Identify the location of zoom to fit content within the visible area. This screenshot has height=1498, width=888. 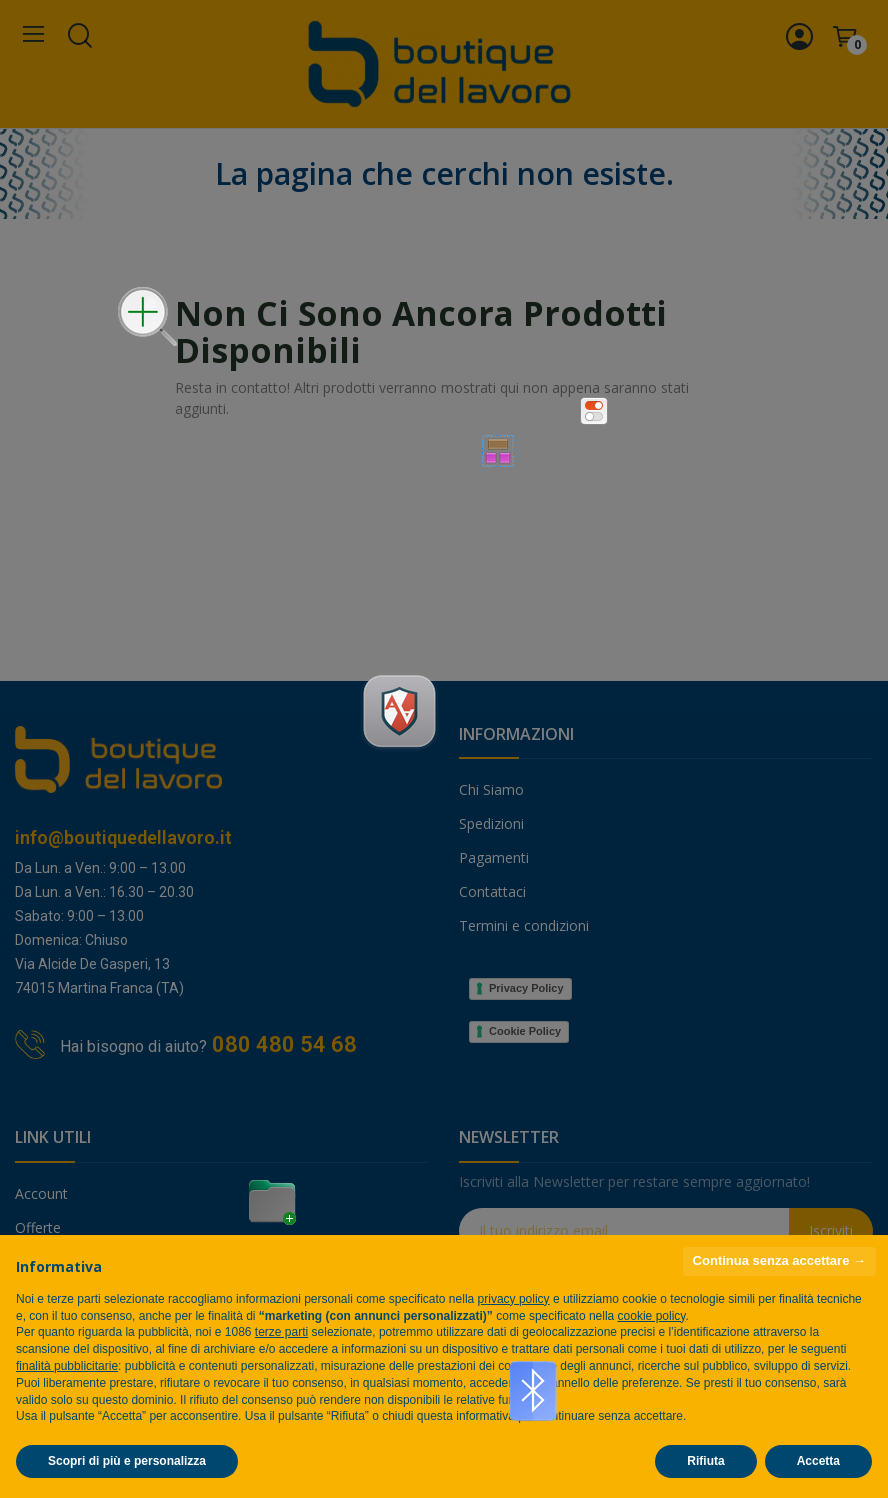
(147, 316).